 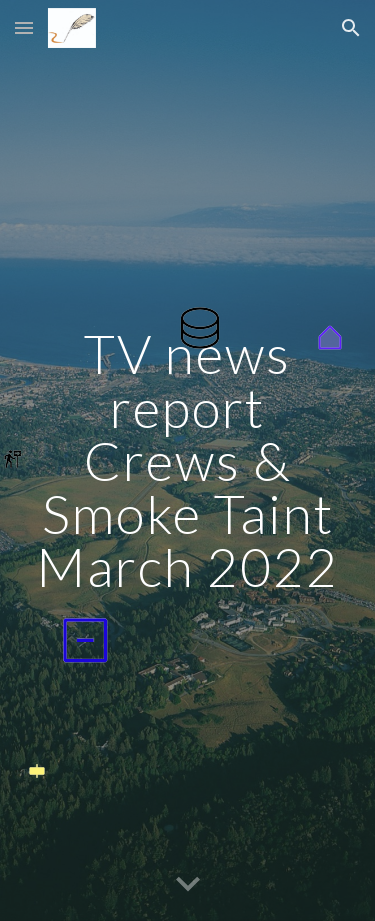 What do you see at coordinates (87, 642) in the screenshot?
I see `remove item from diff comparison` at bounding box center [87, 642].